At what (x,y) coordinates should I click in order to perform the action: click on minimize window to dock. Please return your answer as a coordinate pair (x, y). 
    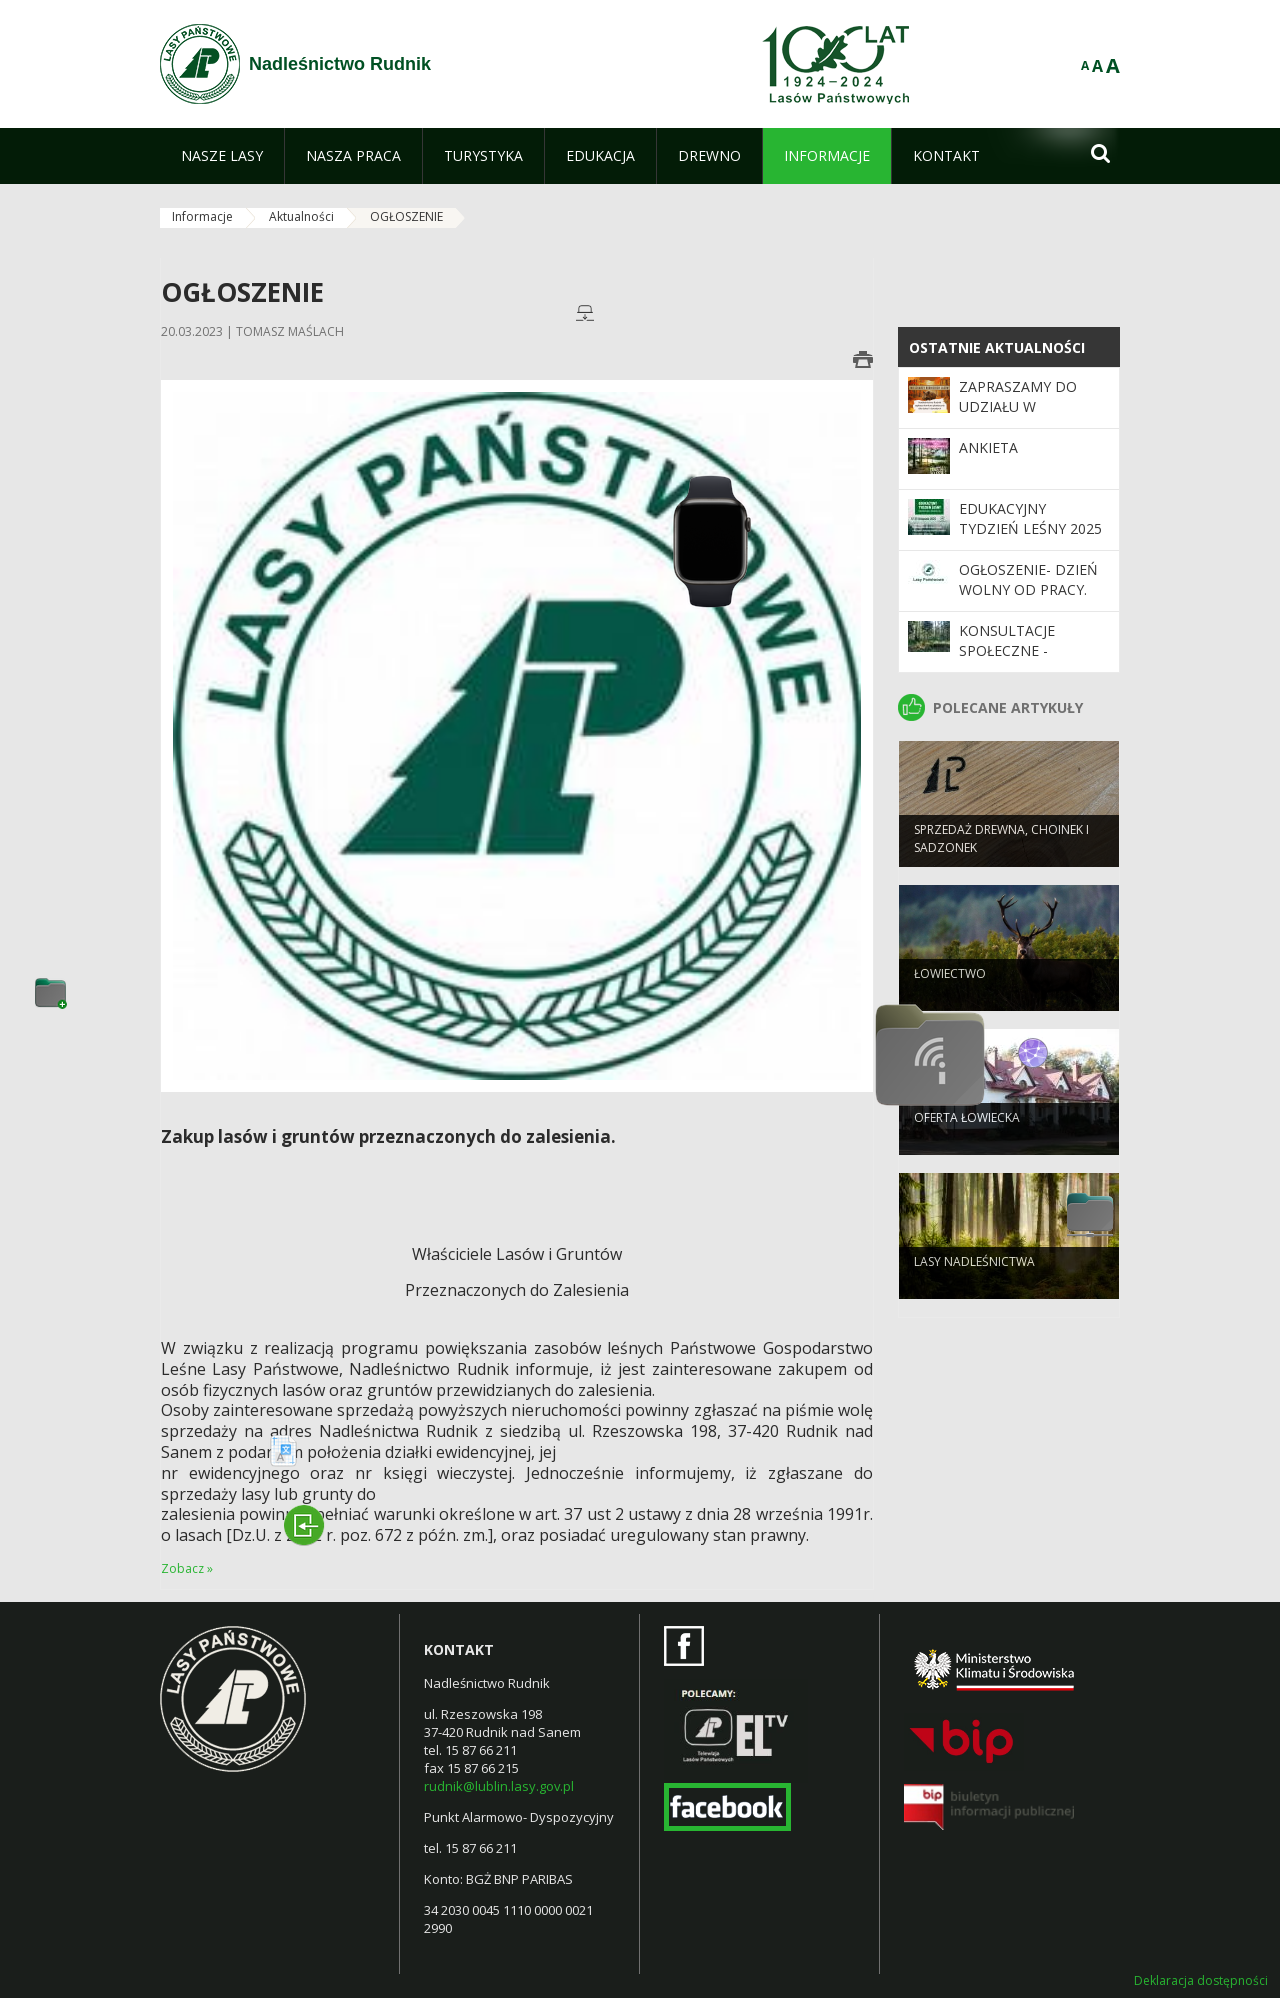
    Looking at the image, I should click on (585, 313).